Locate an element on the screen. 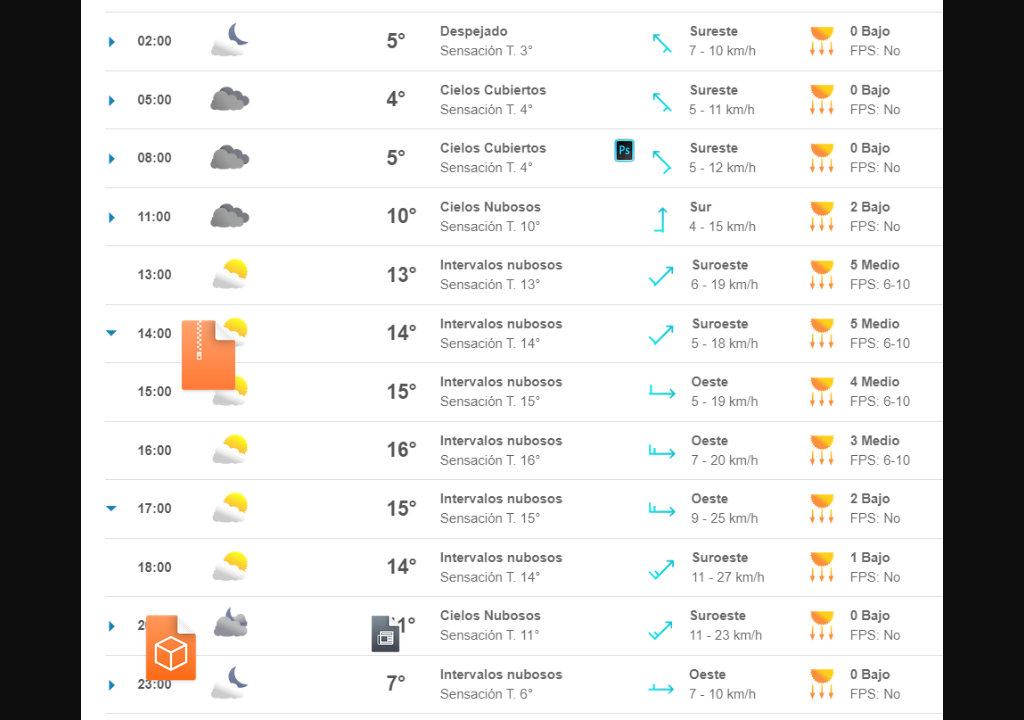 The image size is (1024, 720). news message or newsletter file type is located at coordinates (385, 634).